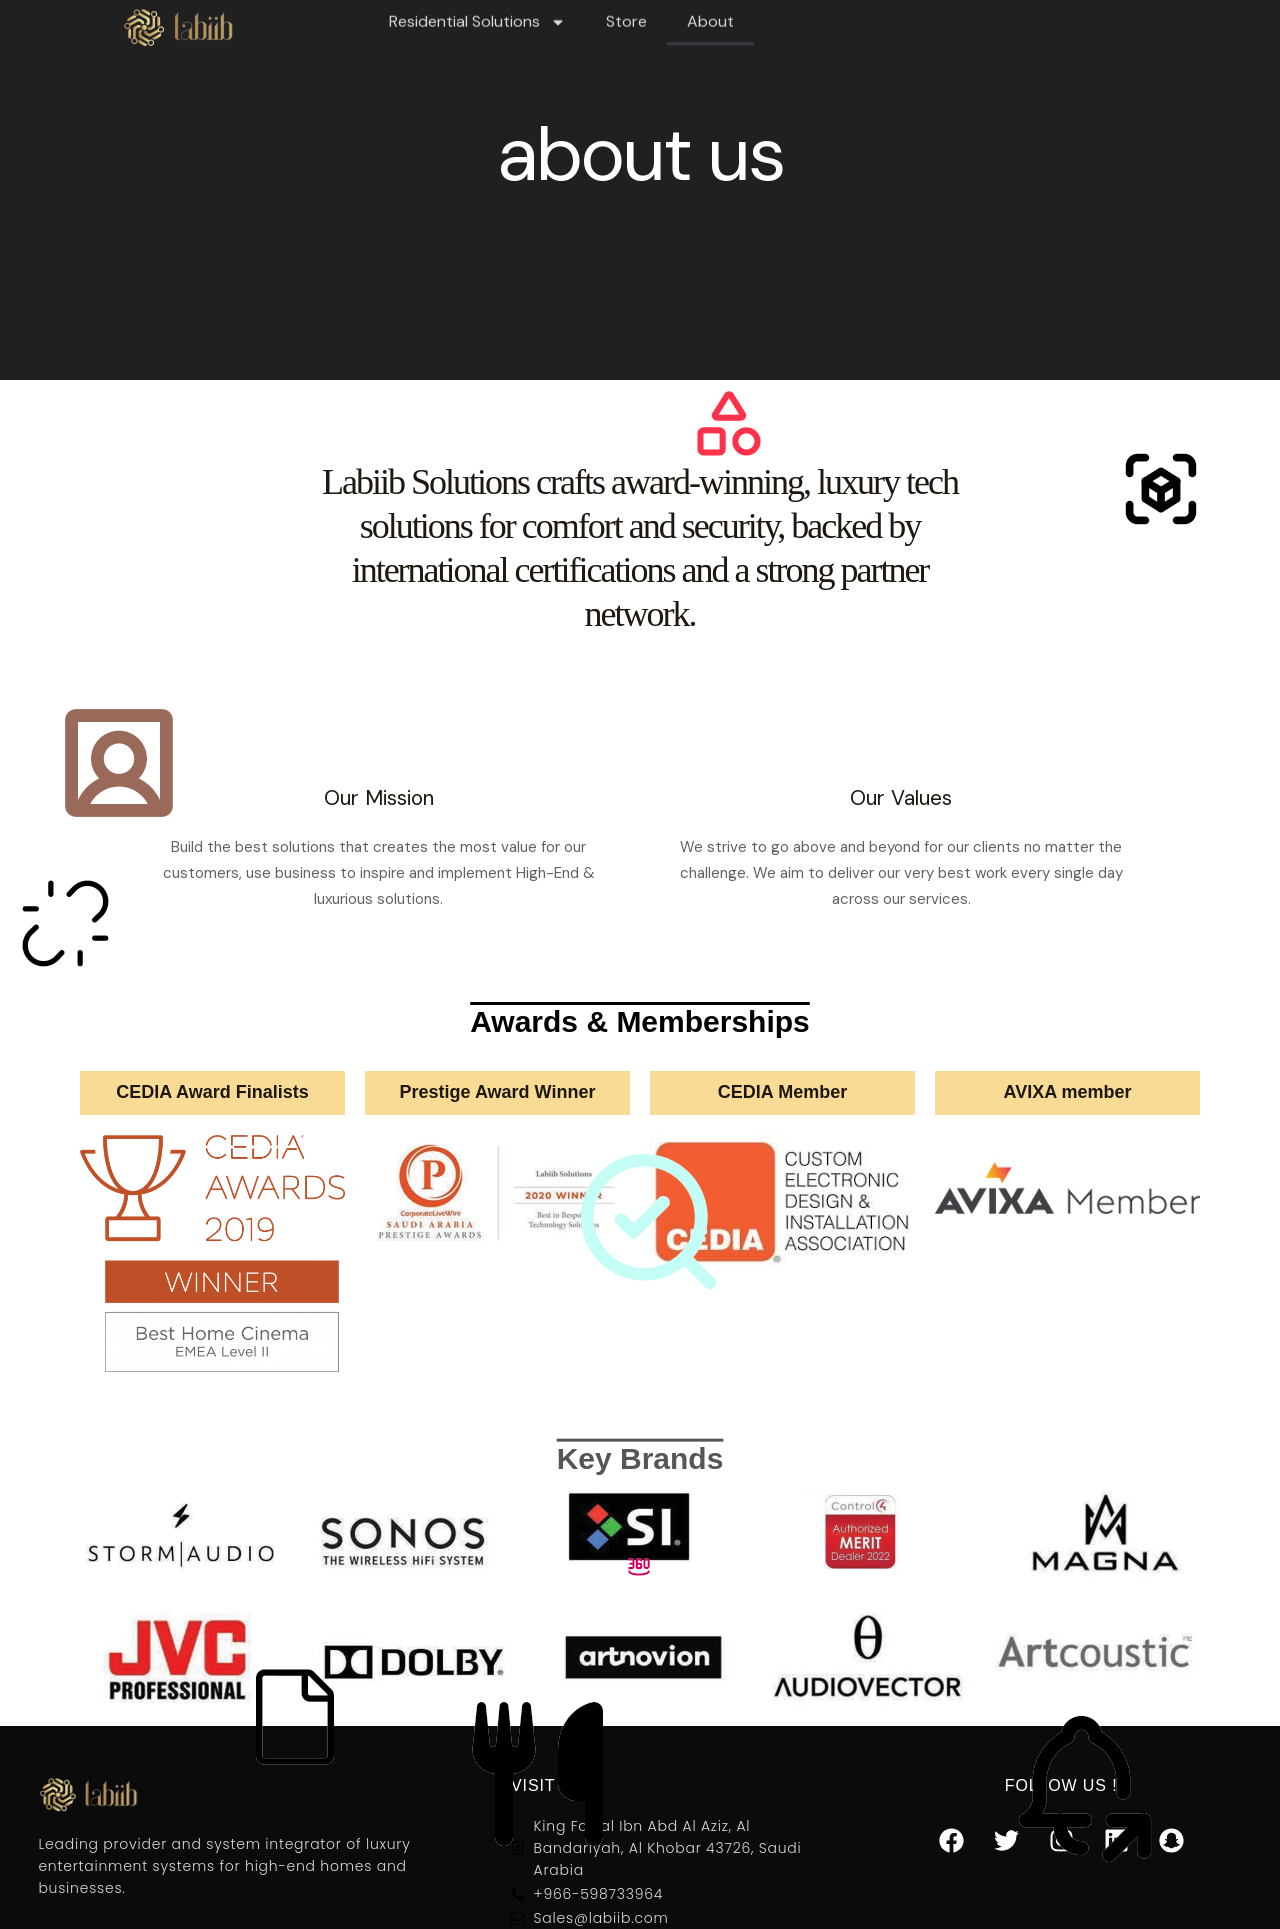 Image resolution: width=1280 pixels, height=1929 pixels. Describe the element at coordinates (295, 1717) in the screenshot. I see `view or open a file` at that location.